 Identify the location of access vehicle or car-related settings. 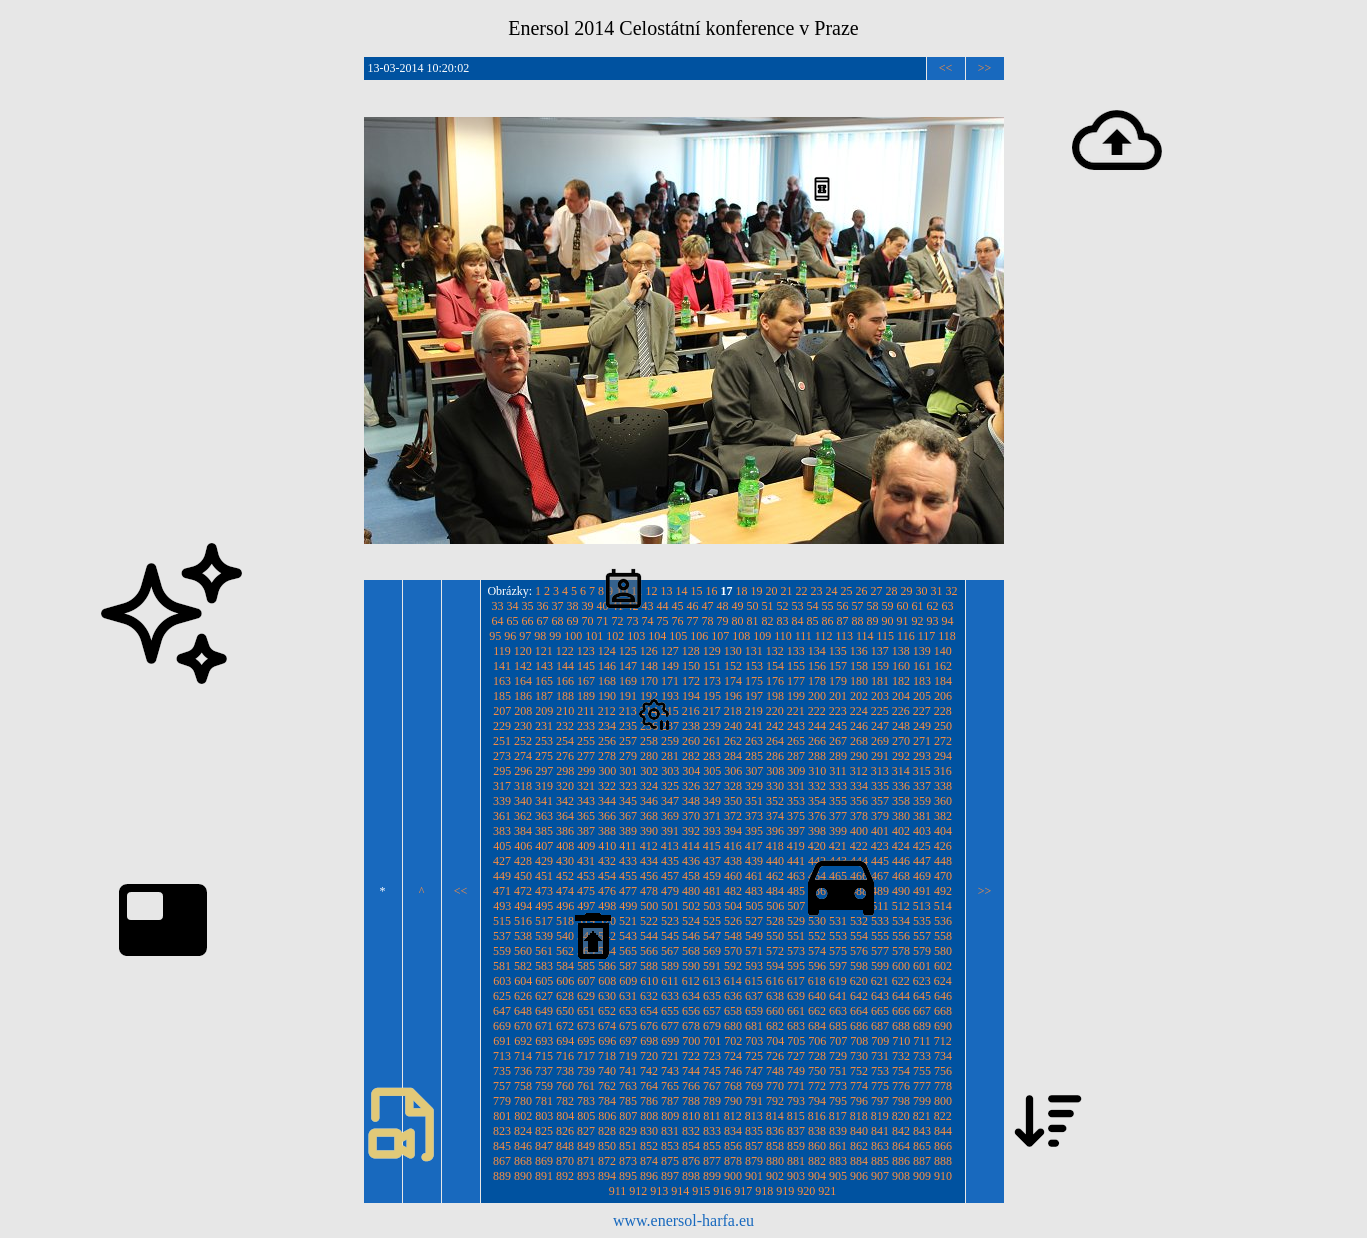
(841, 888).